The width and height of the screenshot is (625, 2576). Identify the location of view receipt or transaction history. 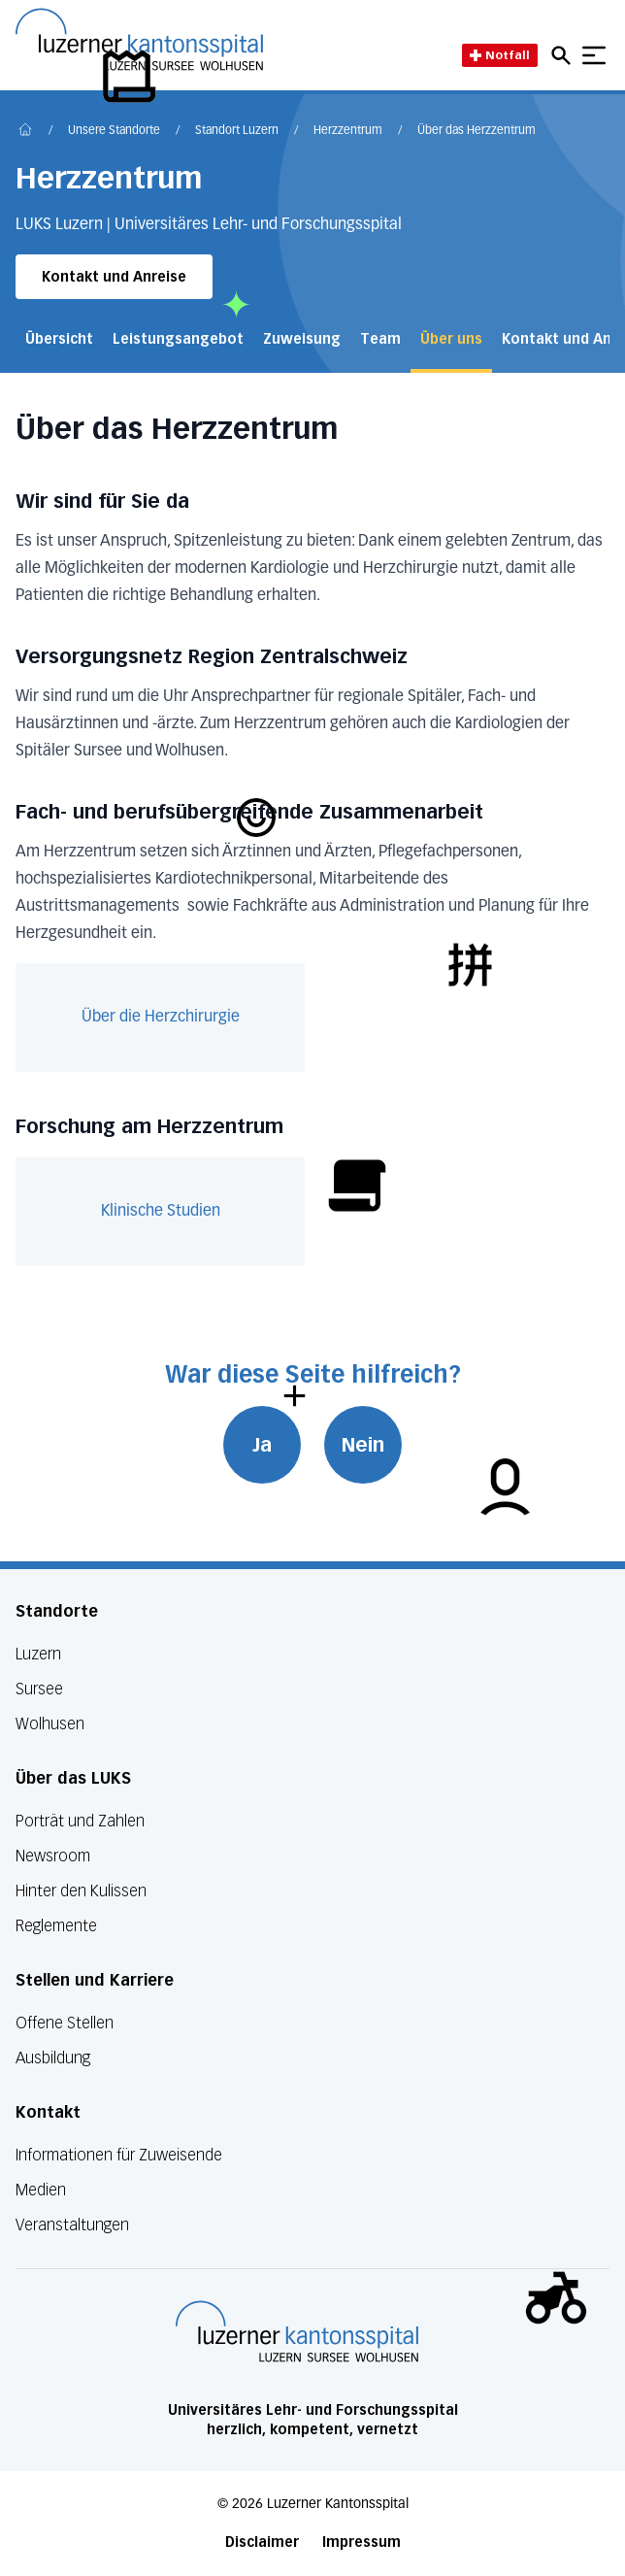
(126, 76).